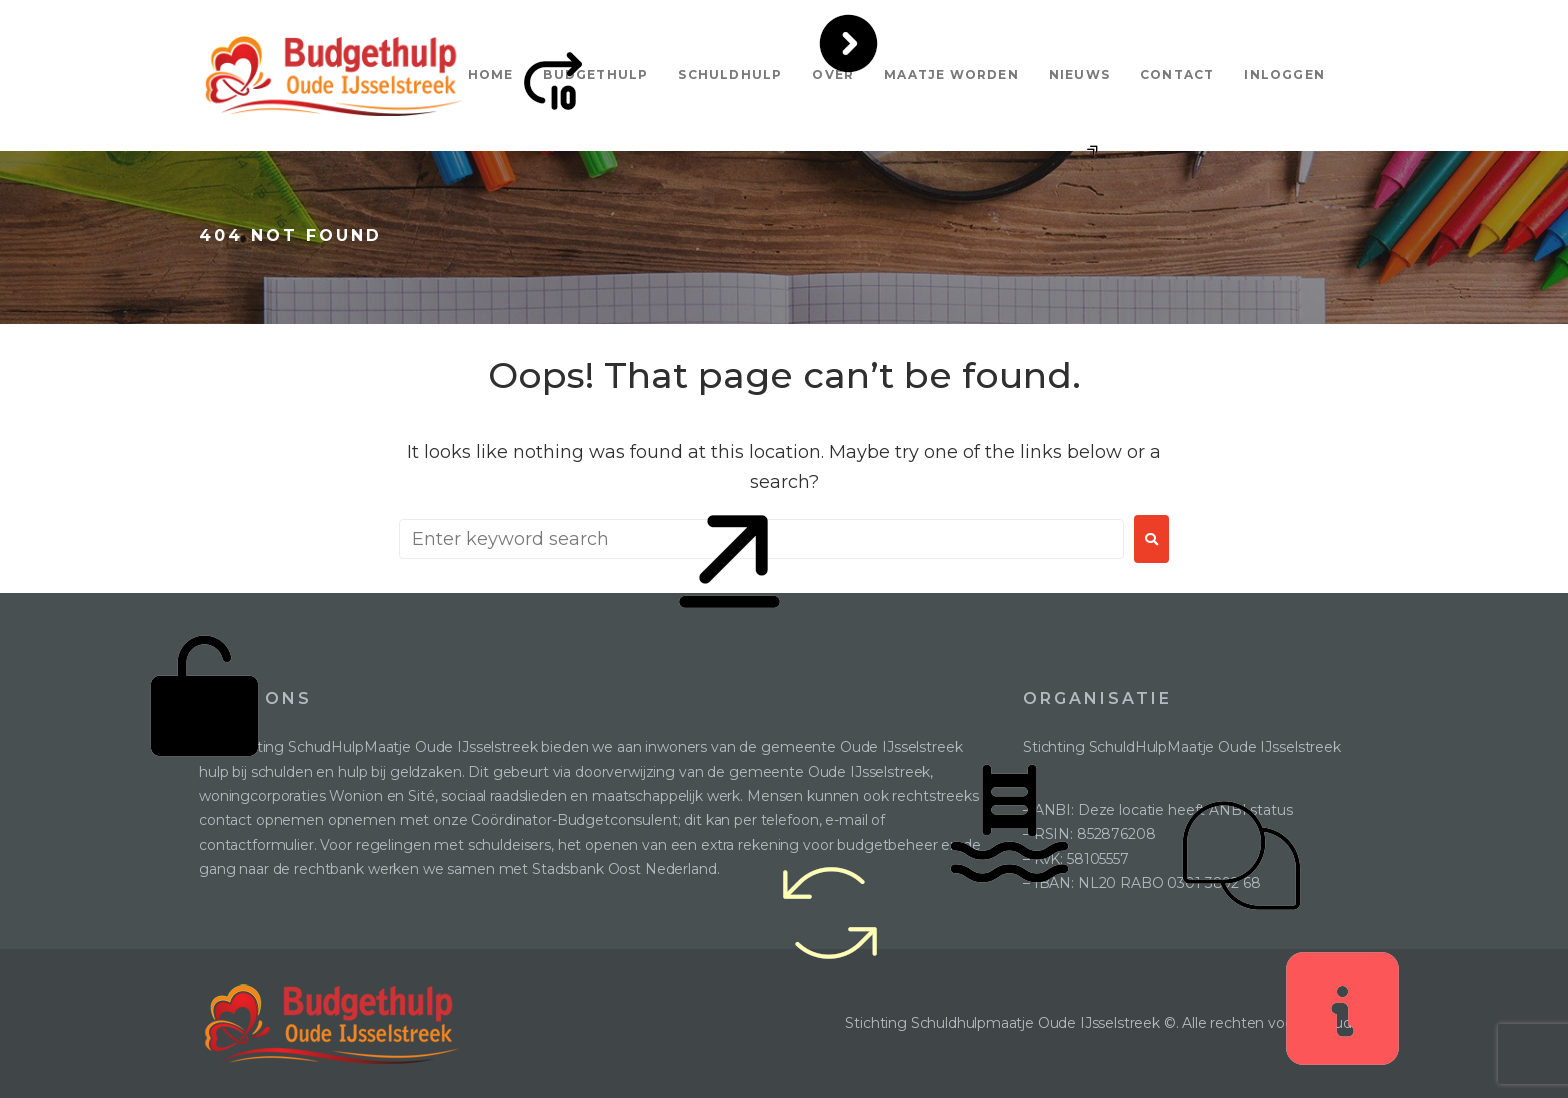 This screenshot has height=1098, width=1568. What do you see at coordinates (729, 557) in the screenshot?
I see `open link in new window or tab` at bounding box center [729, 557].